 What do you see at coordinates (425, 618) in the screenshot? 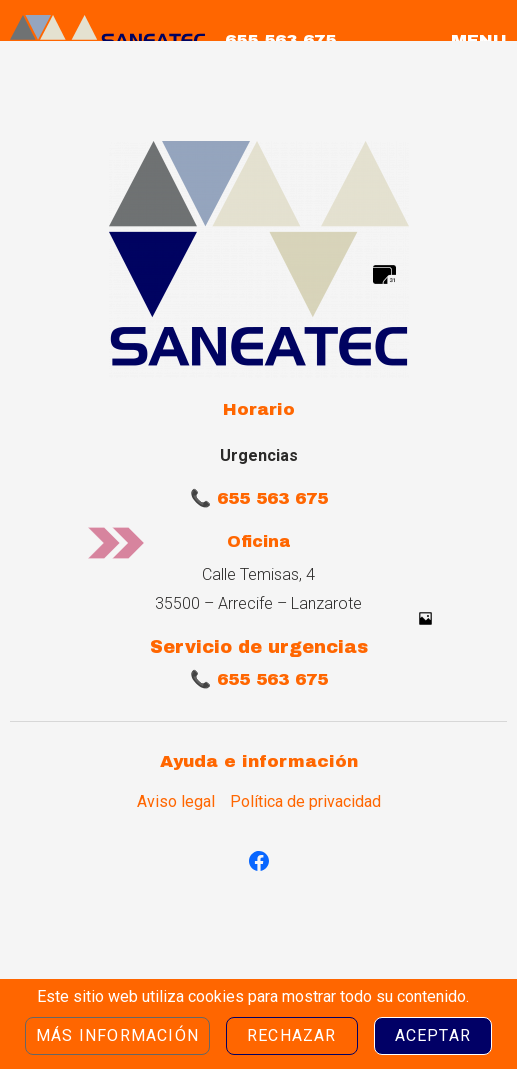
I see `view image or photo` at bounding box center [425, 618].